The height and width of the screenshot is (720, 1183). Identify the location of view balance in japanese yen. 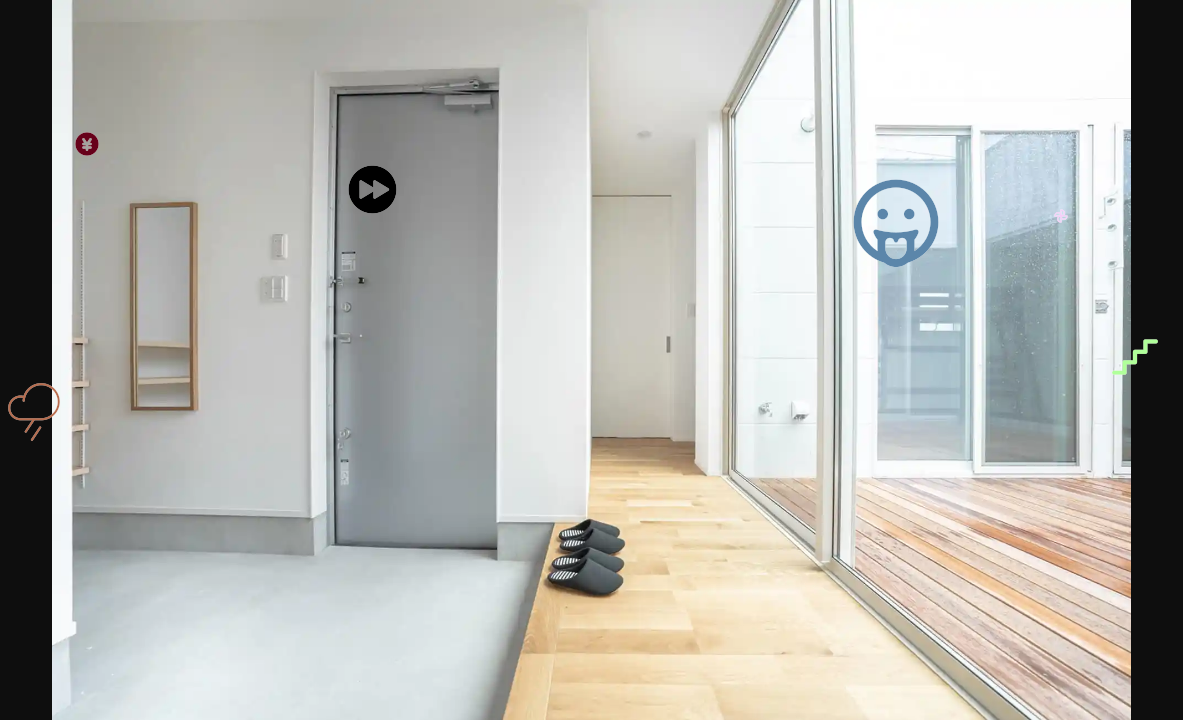
(87, 144).